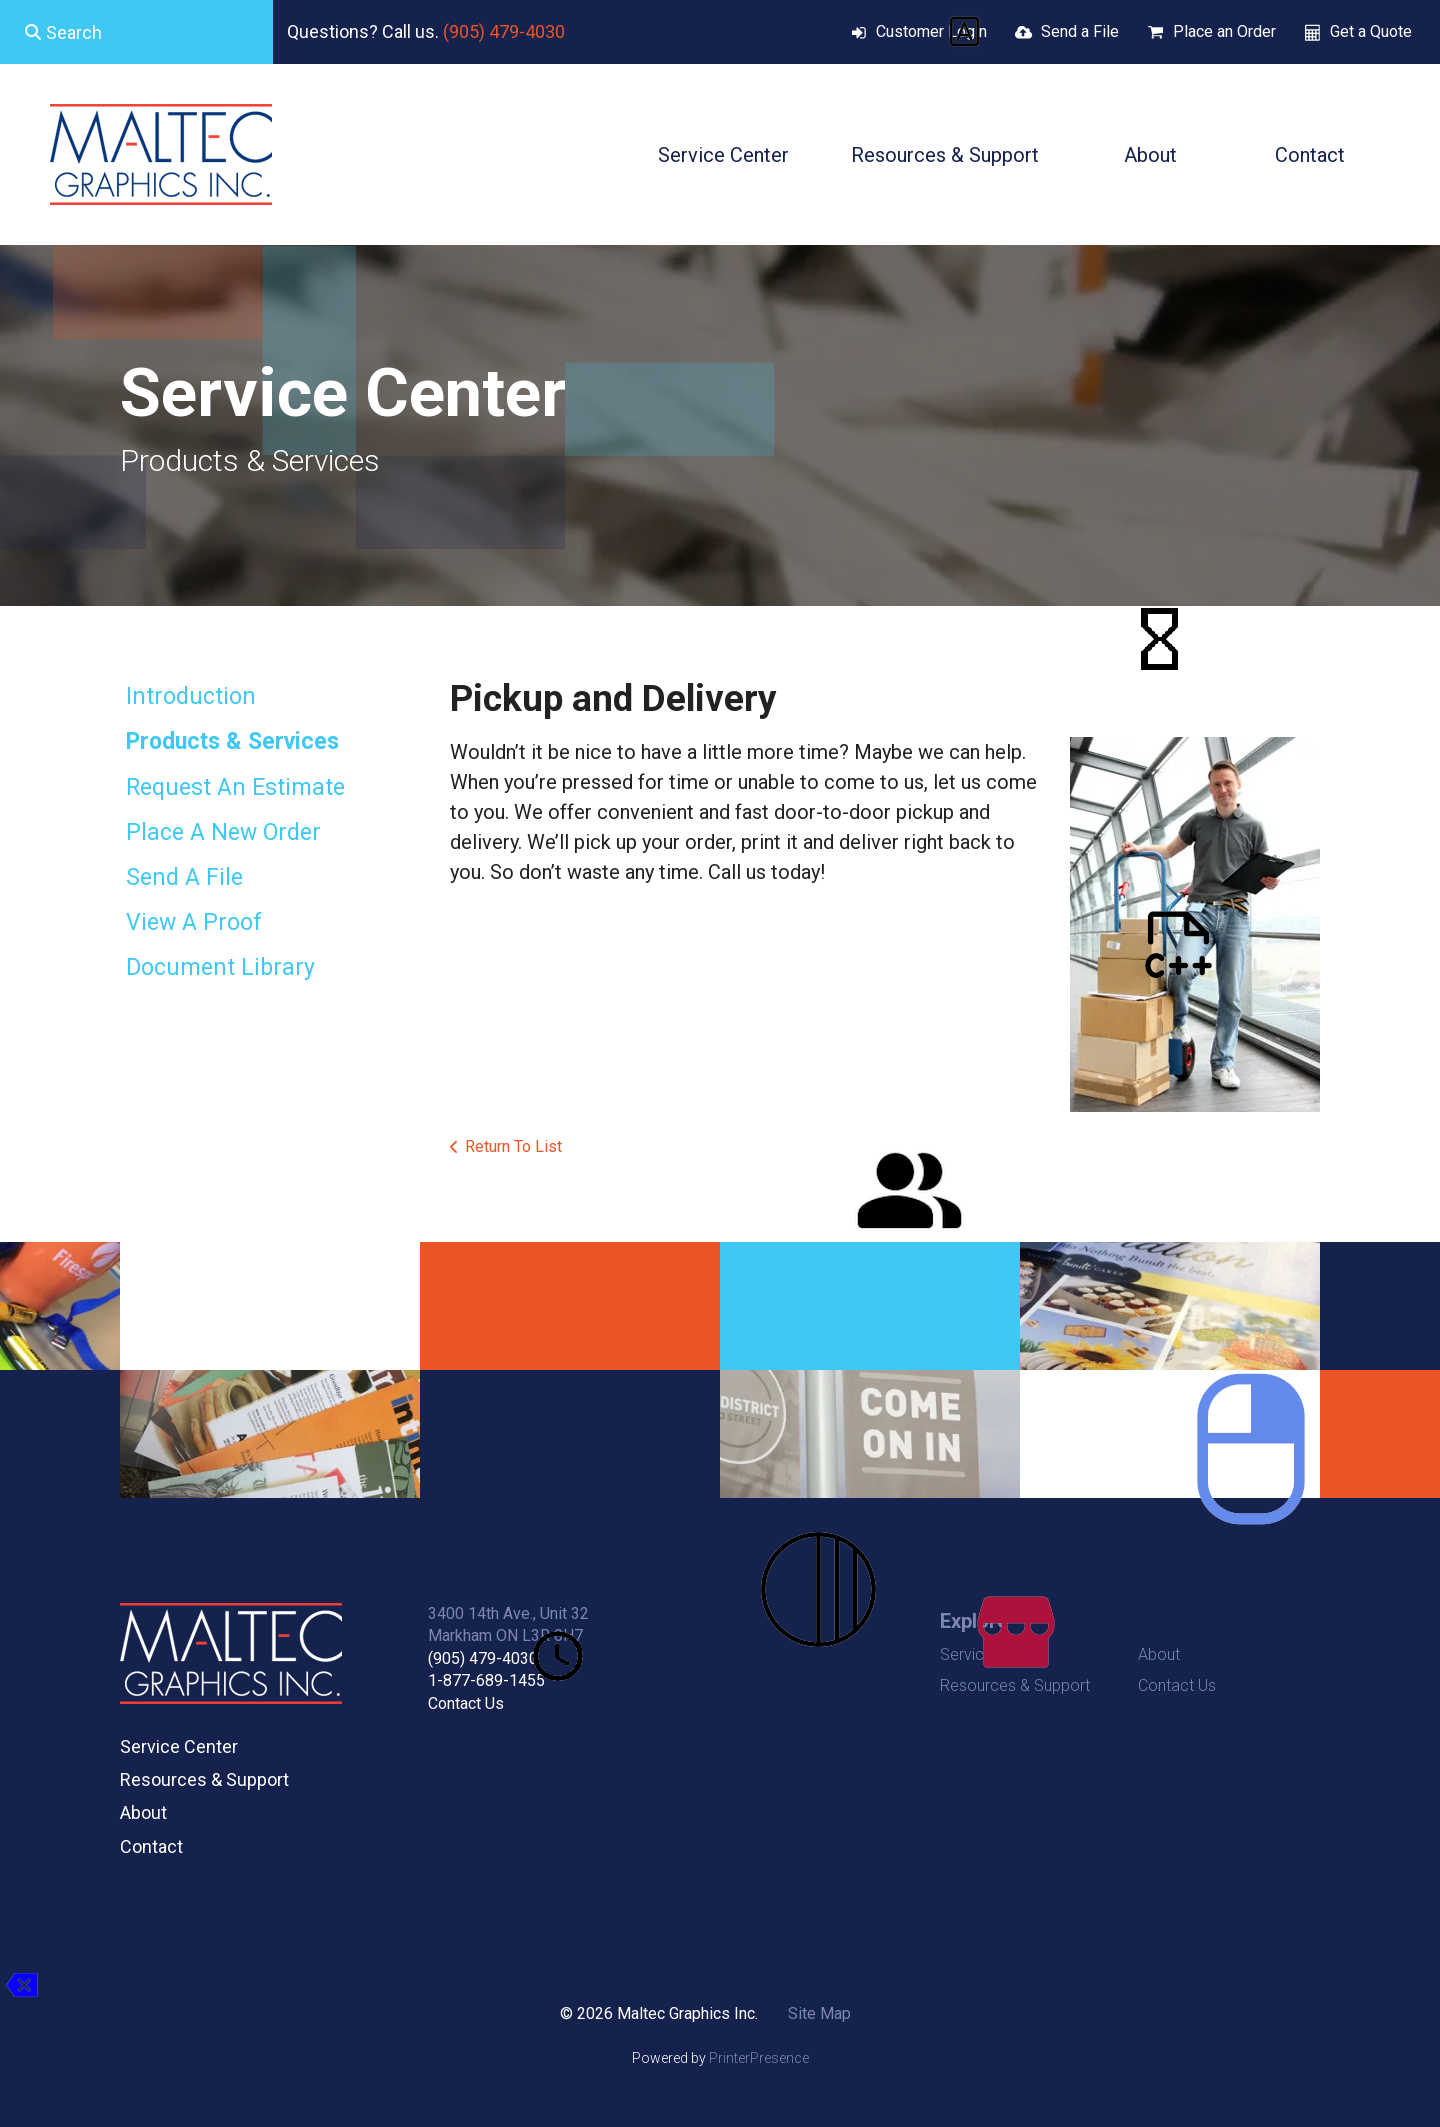  I want to click on right-click action indicator, so click(1251, 1449).